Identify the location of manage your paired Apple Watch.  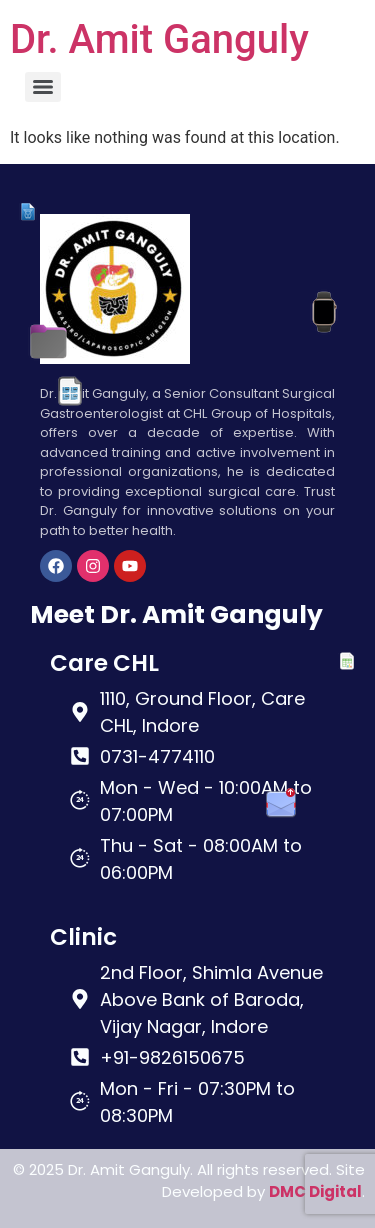
(324, 312).